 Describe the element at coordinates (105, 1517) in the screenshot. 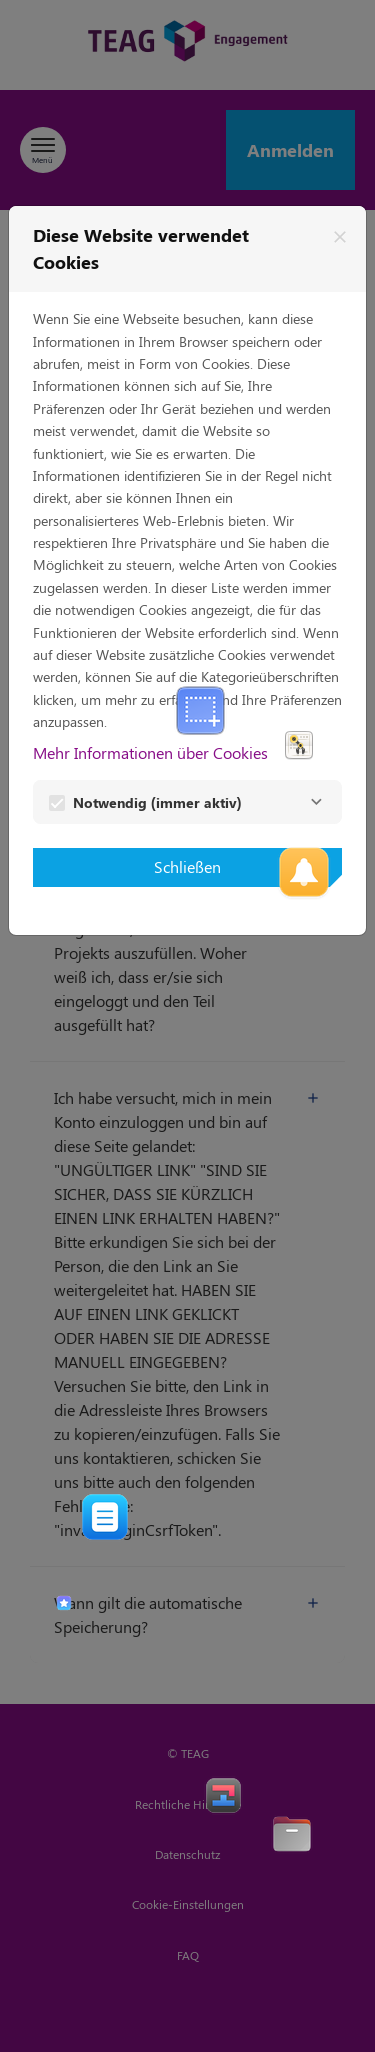

I see `open notes or documents app` at that location.